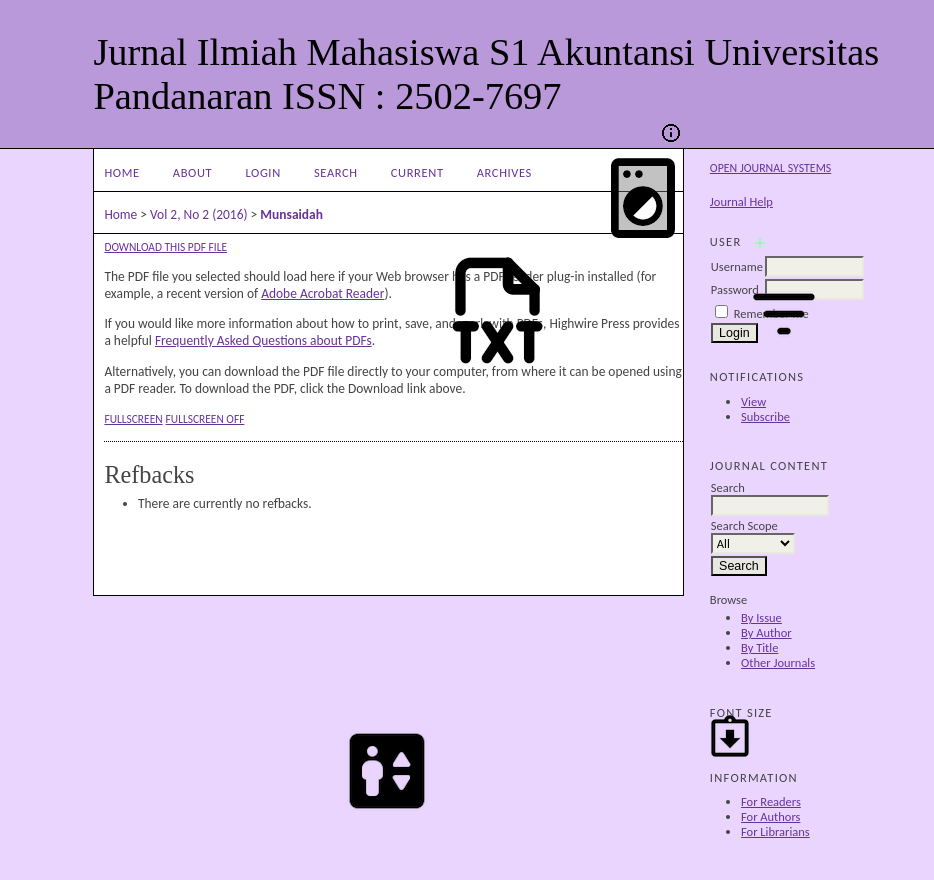  What do you see at coordinates (784, 314) in the screenshot?
I see `filter or sort list items` at bounding box center [784, 314].